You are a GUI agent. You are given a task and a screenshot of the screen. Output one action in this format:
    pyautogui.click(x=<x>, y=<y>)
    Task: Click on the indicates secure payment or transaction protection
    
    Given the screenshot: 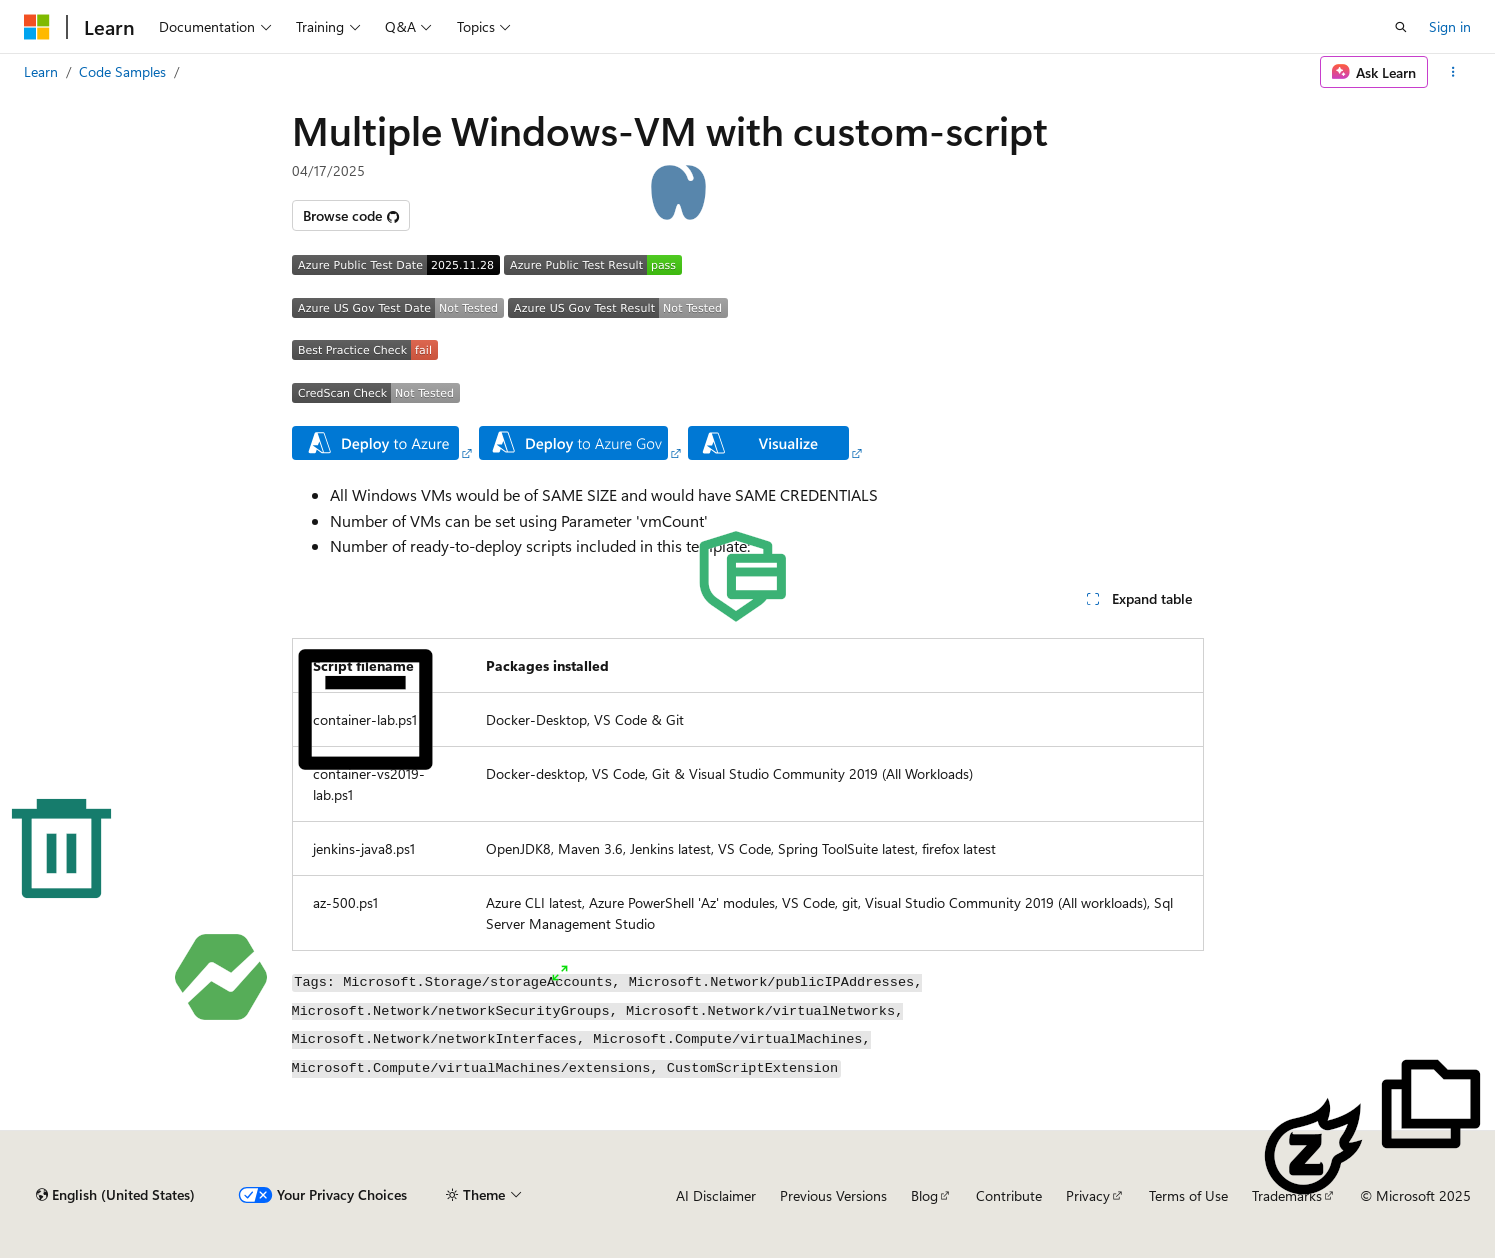 What is the action you would take?
    pyautogui.click(x=740, y=576)
    